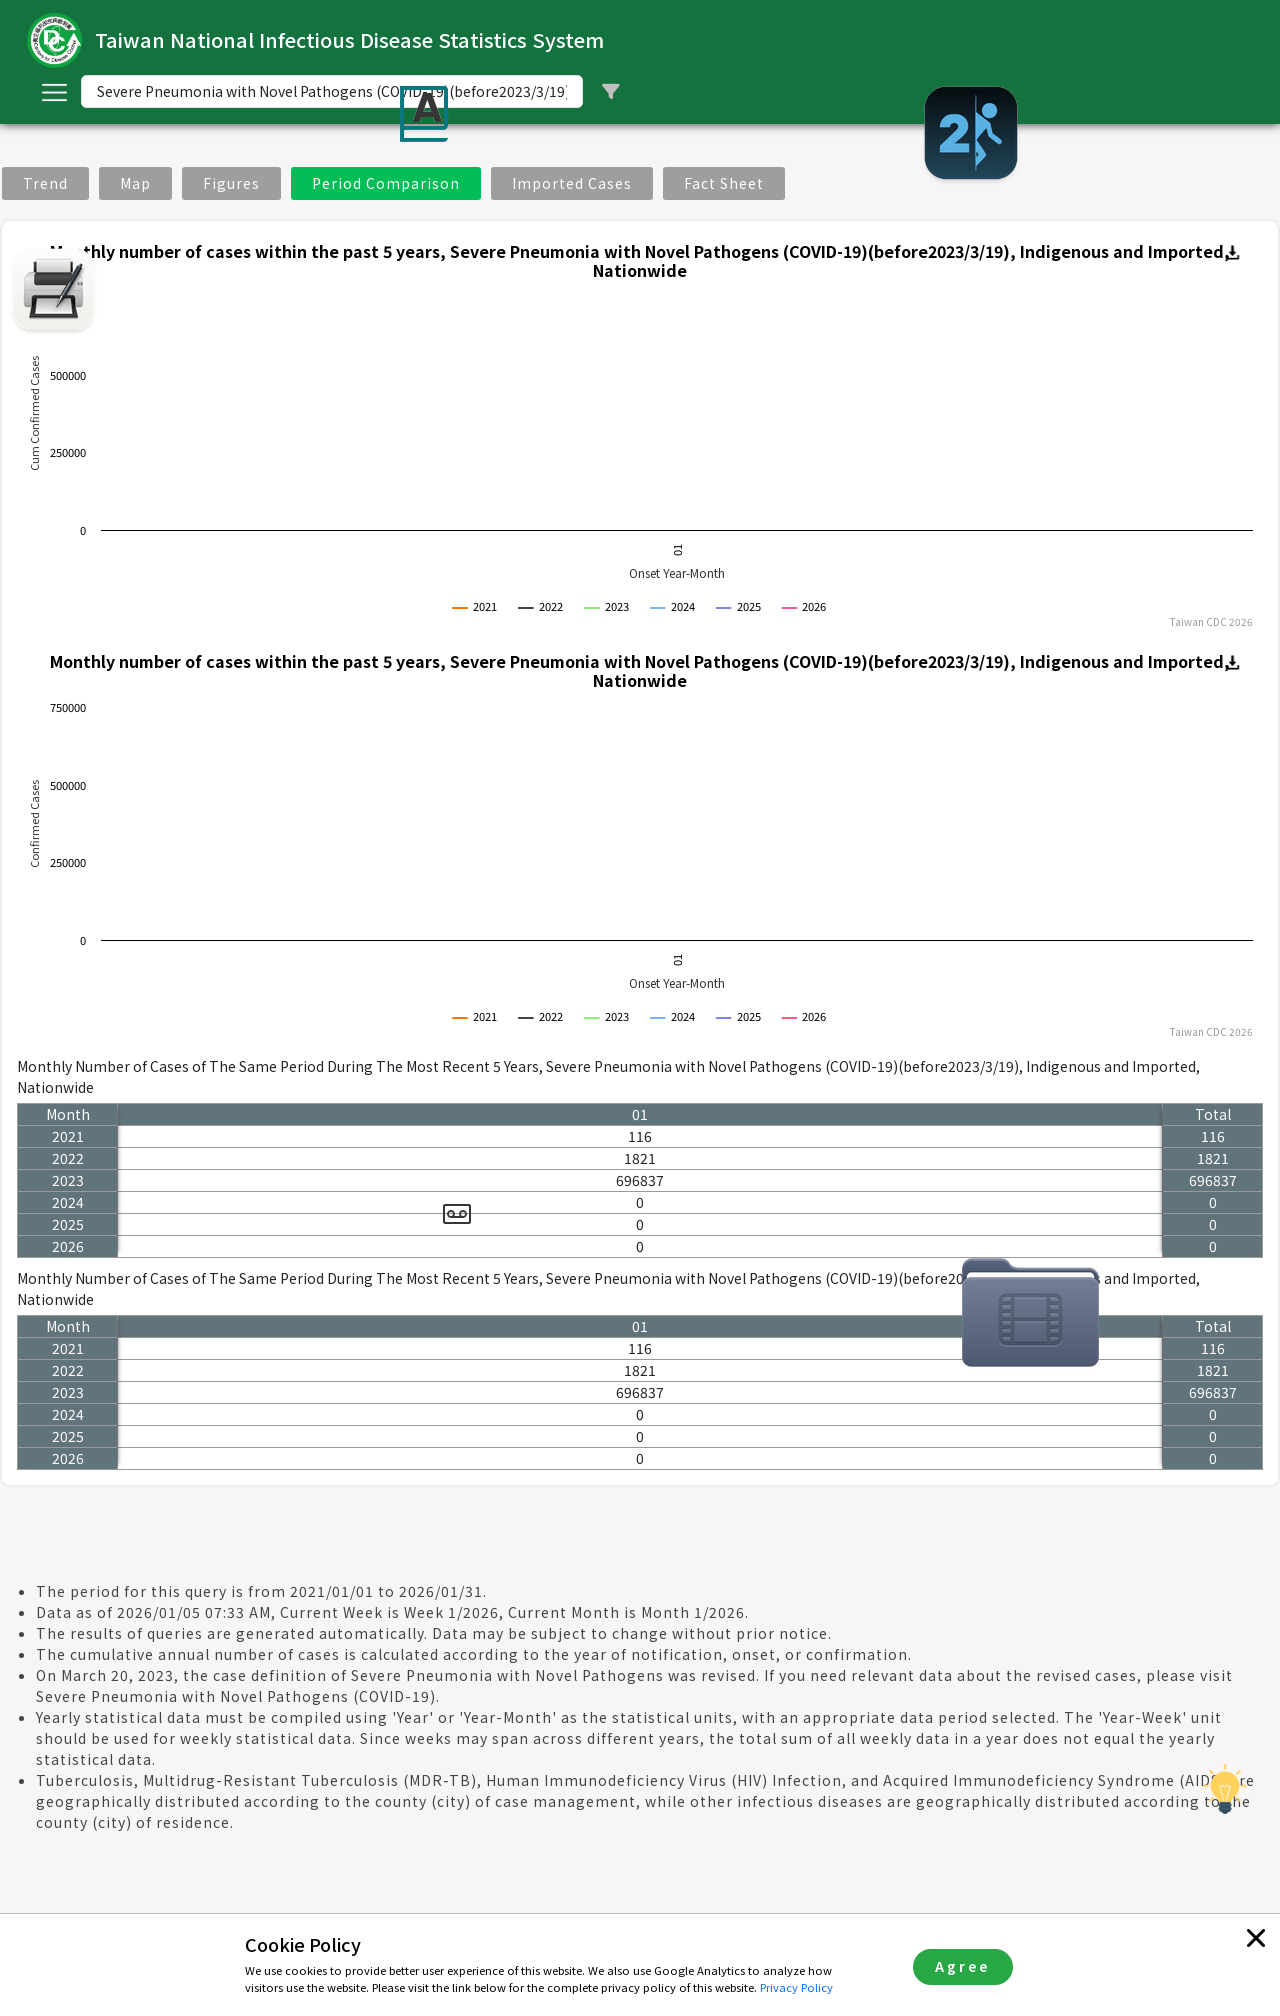  Describe the element at coordinates (53, 289) in the screenshot. I see `open print editor application` at that location.